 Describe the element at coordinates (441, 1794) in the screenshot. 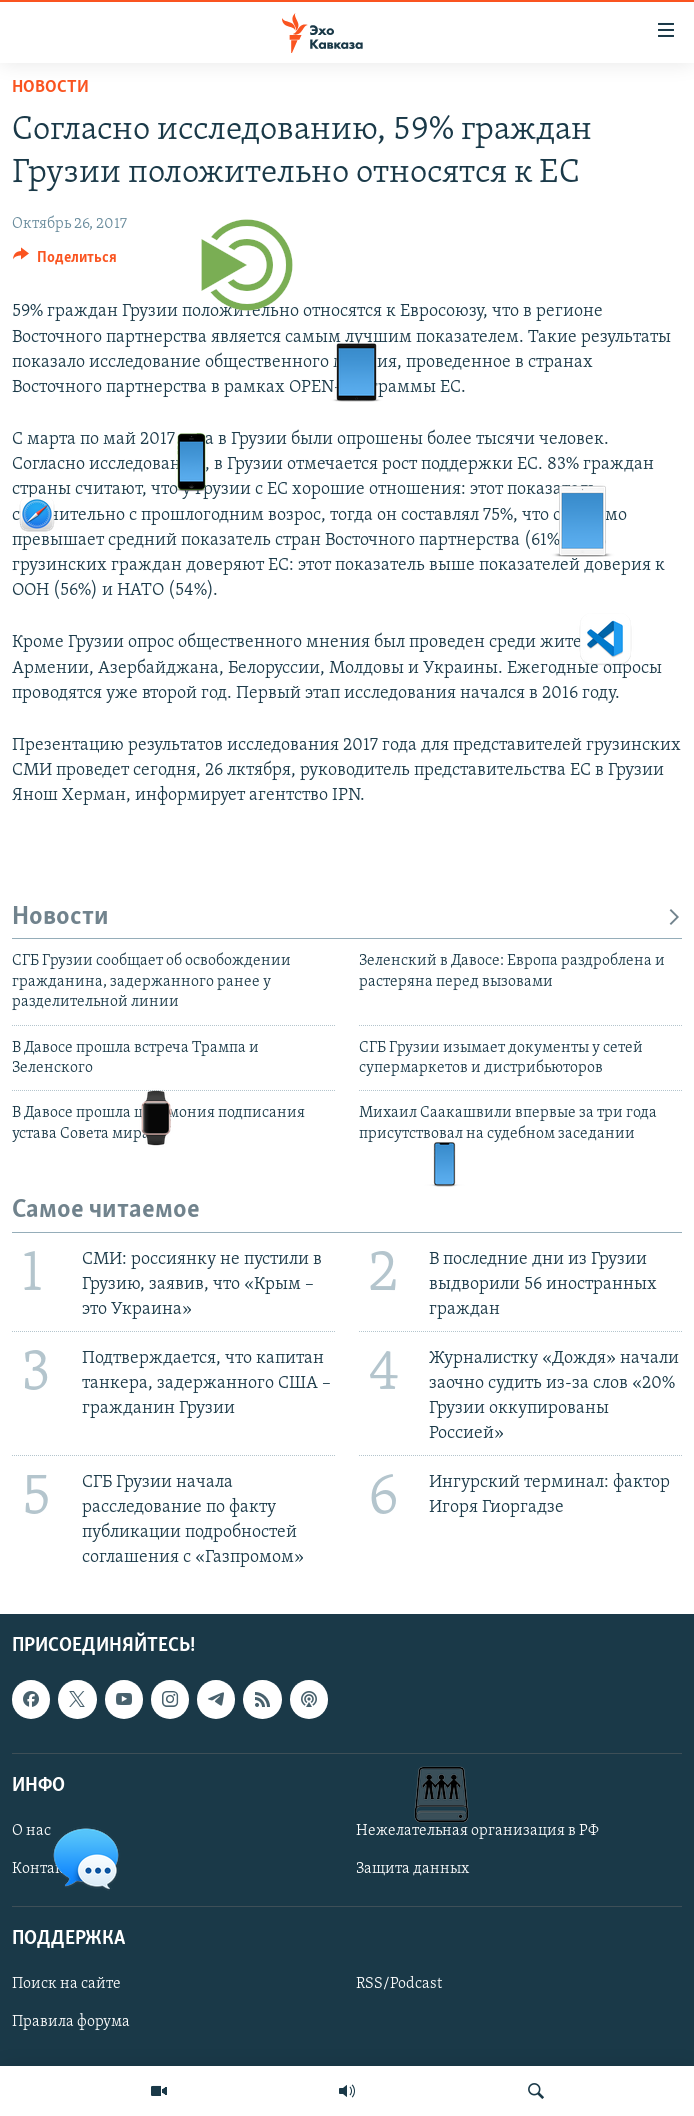

I see `access a shared network drive` at that location.